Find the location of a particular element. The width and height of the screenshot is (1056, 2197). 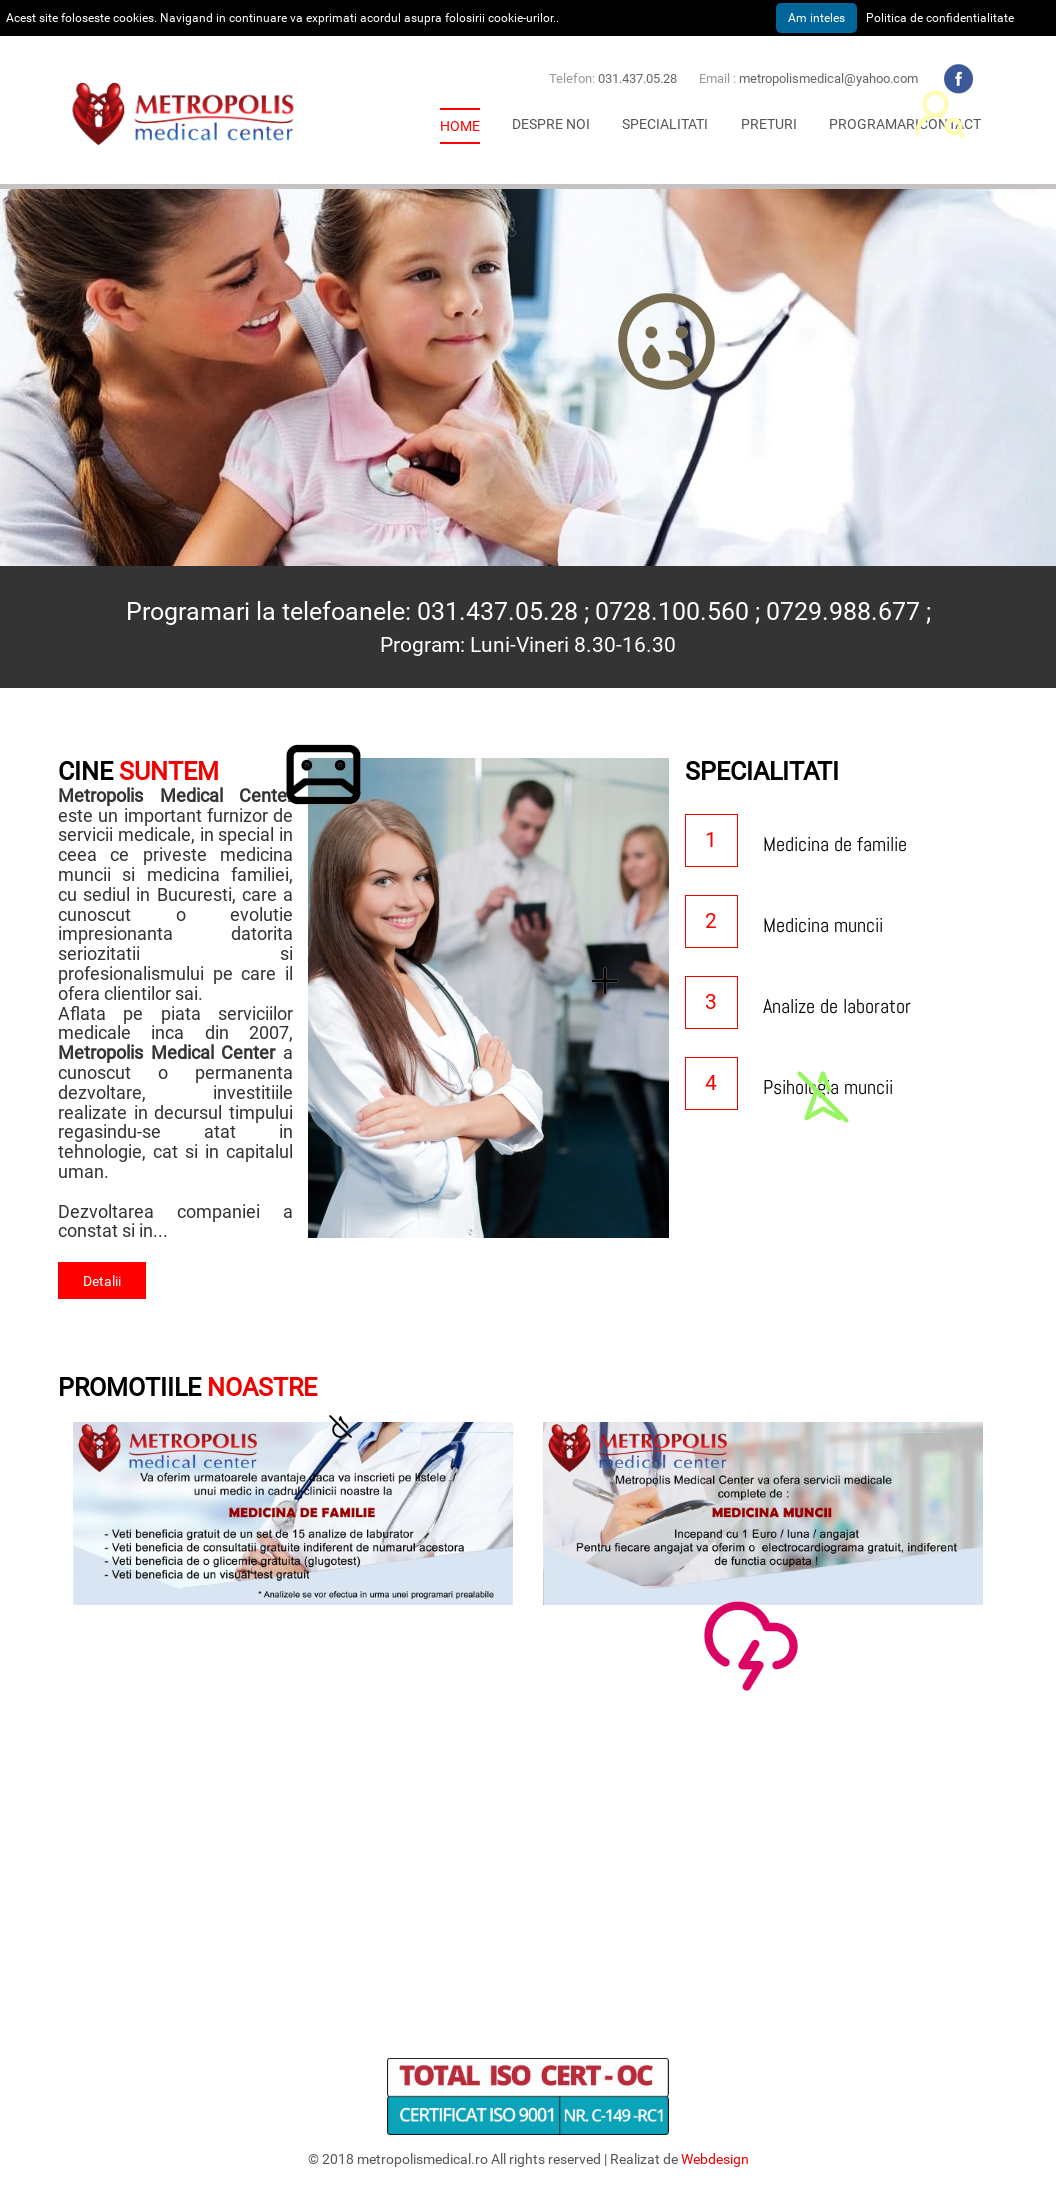

add a new item is located at coordinates (605, 981).